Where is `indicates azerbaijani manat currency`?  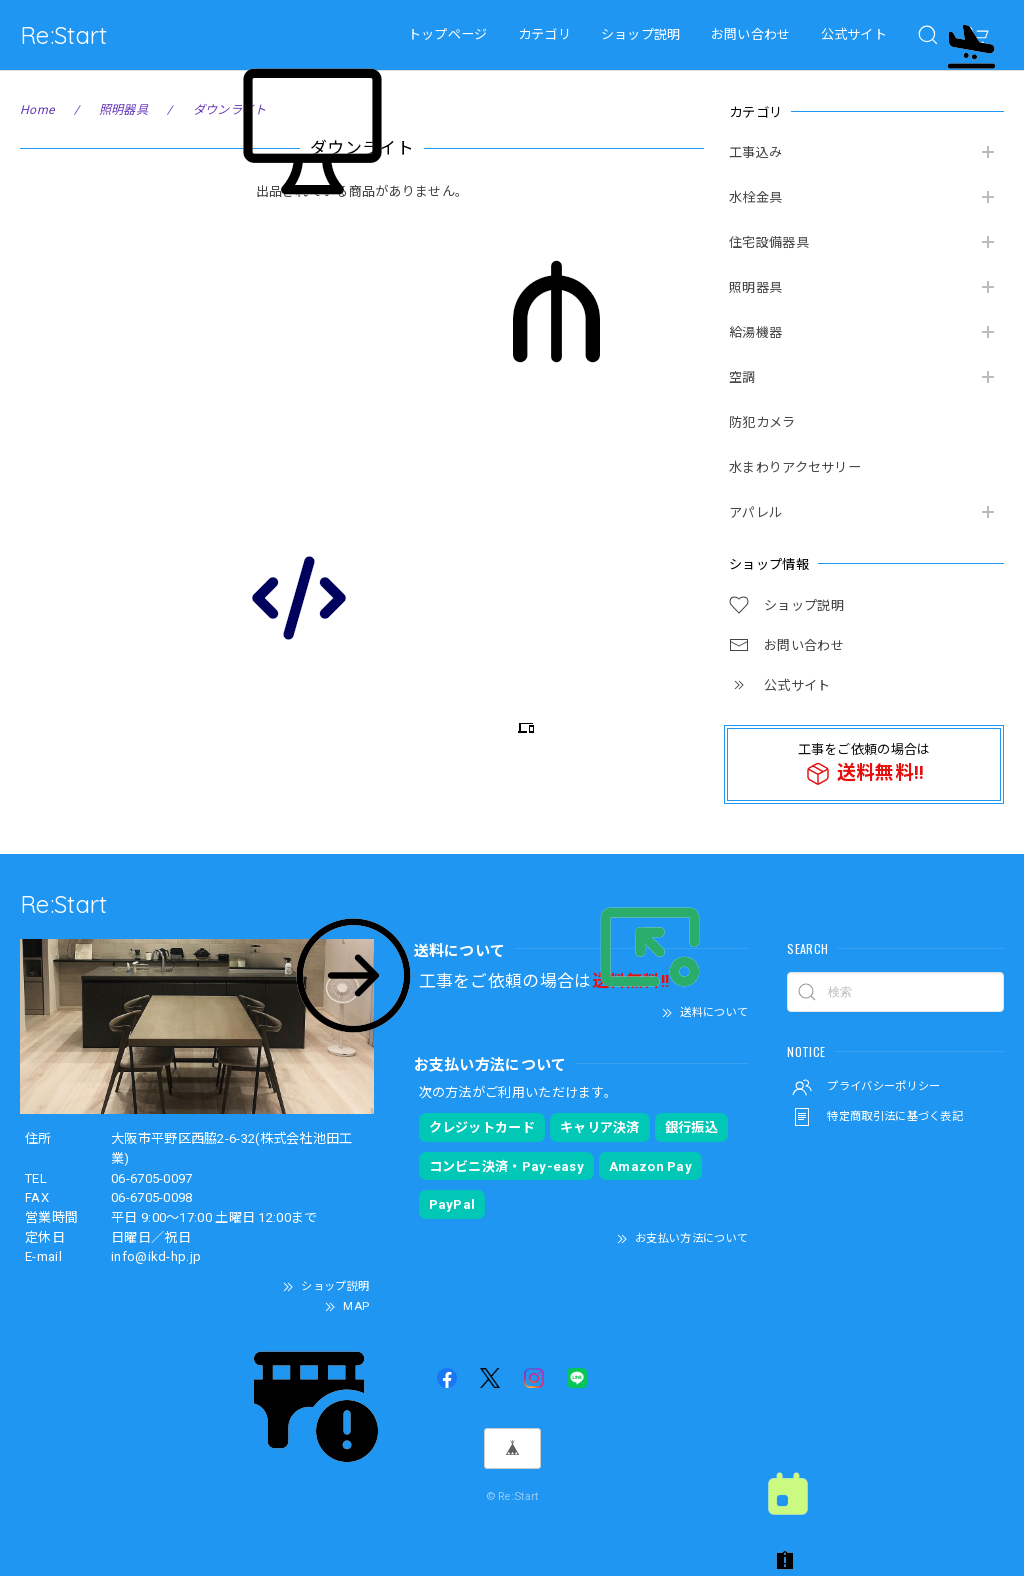
indicates azerbaijani manat currency is located at coordinates (556, 311).